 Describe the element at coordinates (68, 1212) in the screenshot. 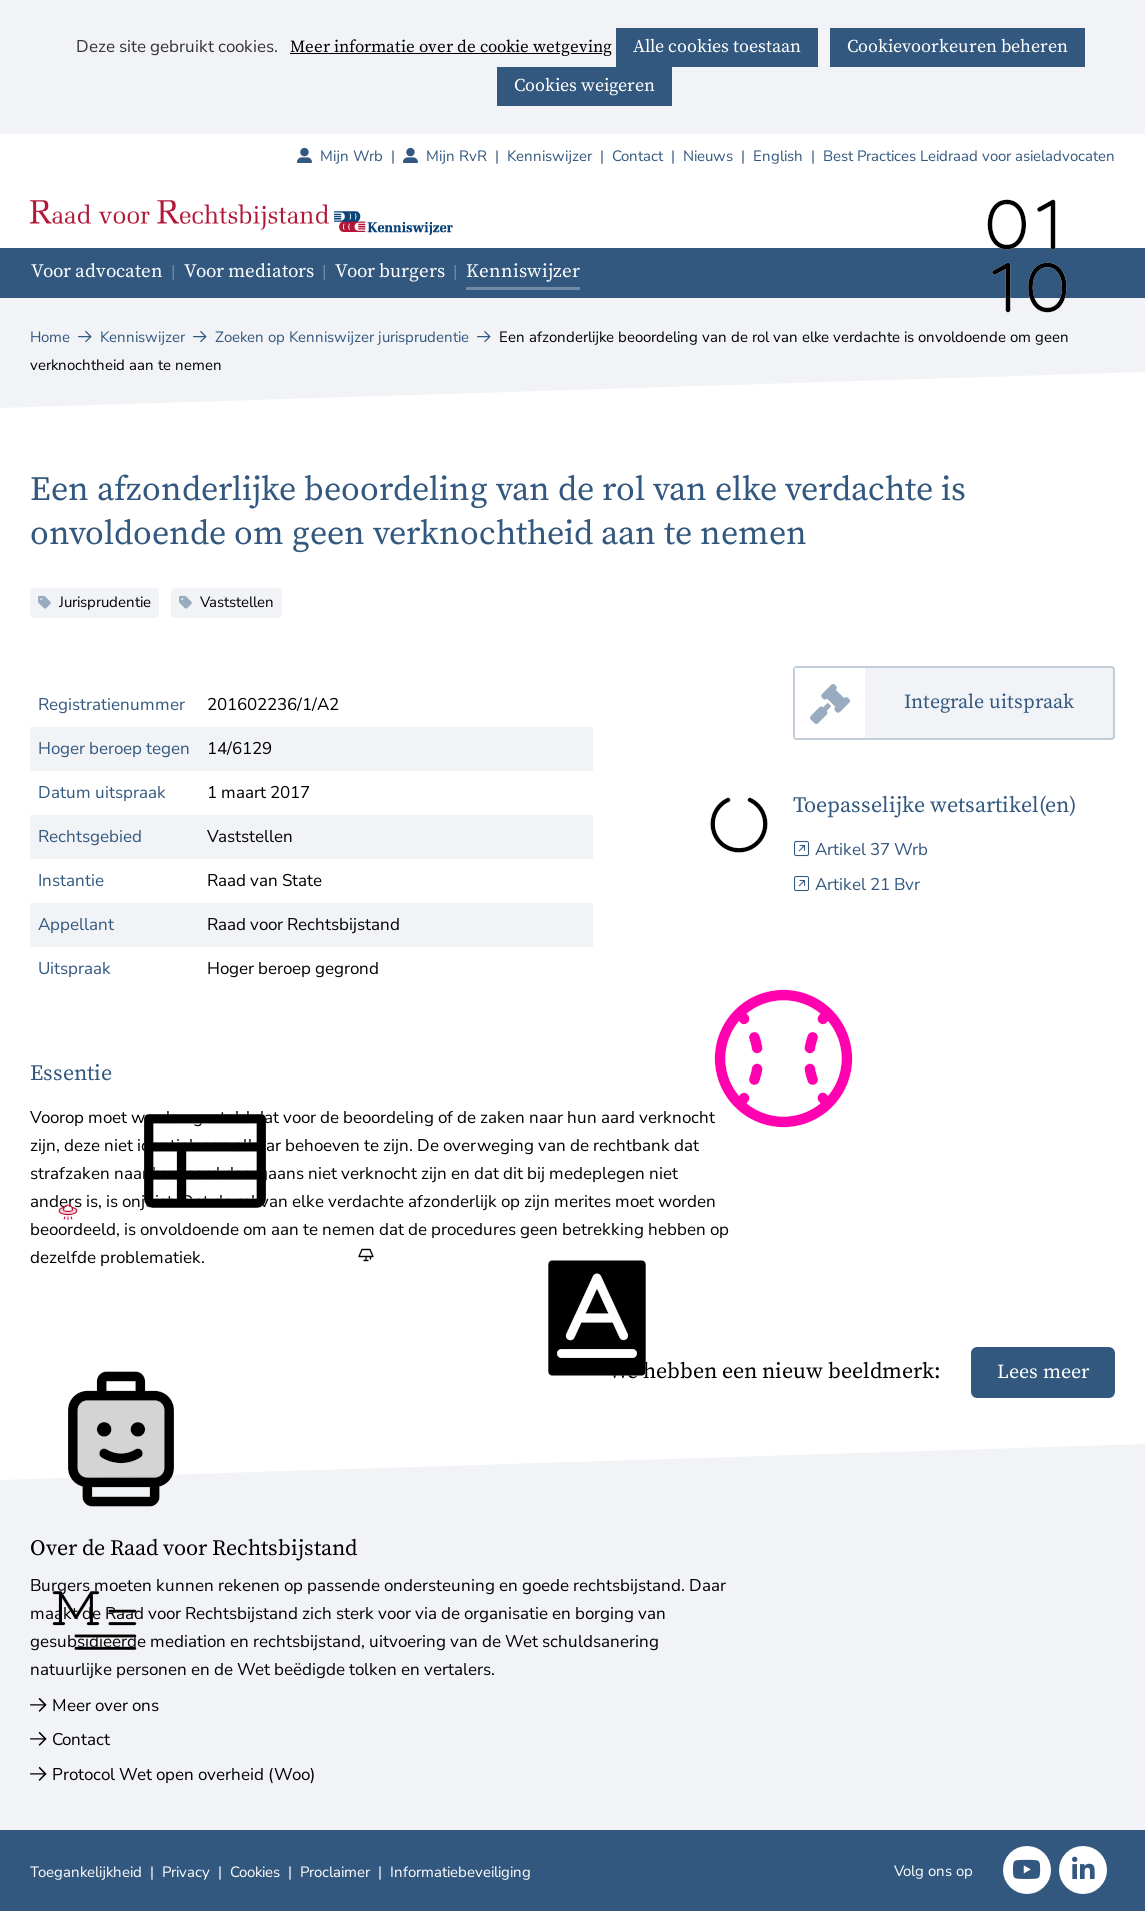

I see `access sci-fi or space-themed content` at that location.